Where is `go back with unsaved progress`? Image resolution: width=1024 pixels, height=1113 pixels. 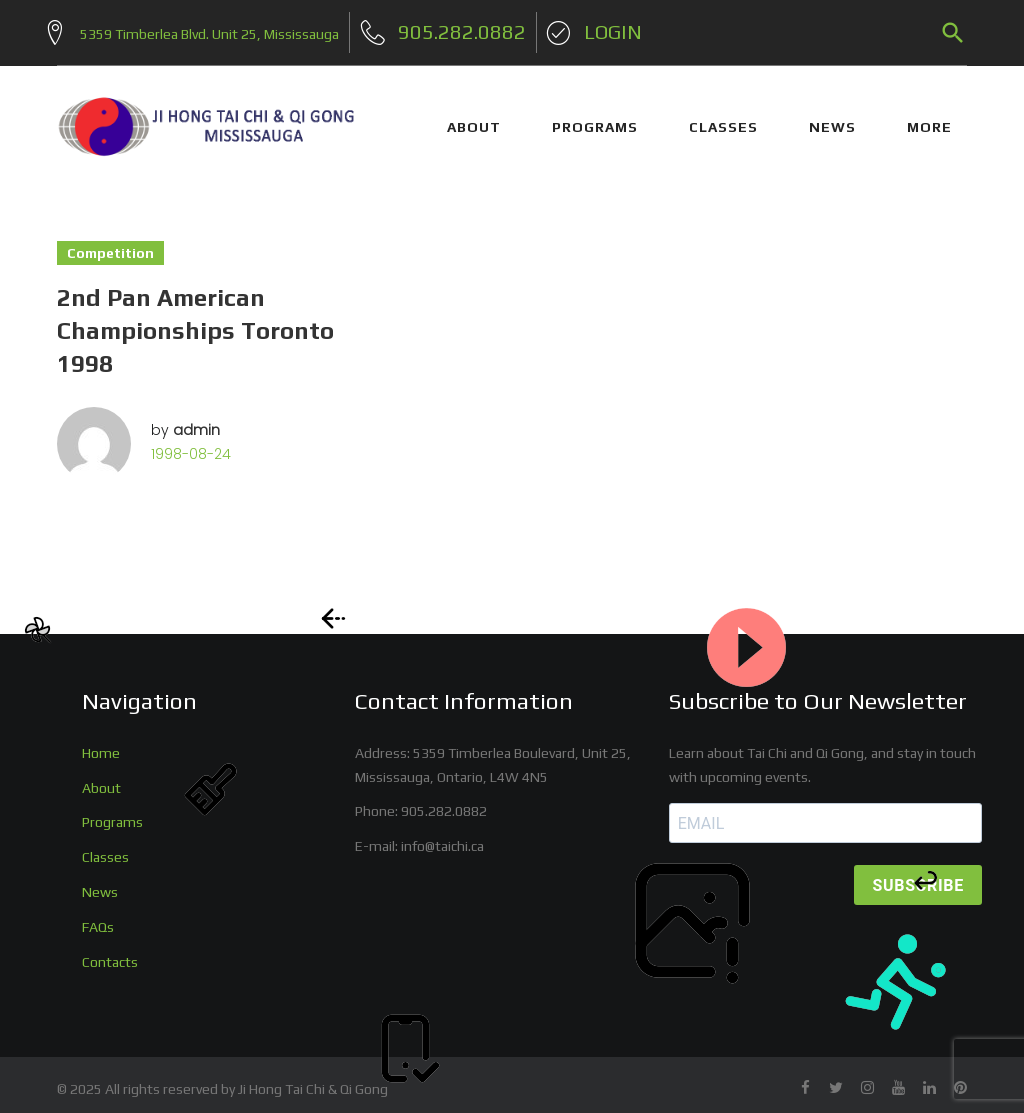
go back with unsaved progress is located at coordinates (333, 618).